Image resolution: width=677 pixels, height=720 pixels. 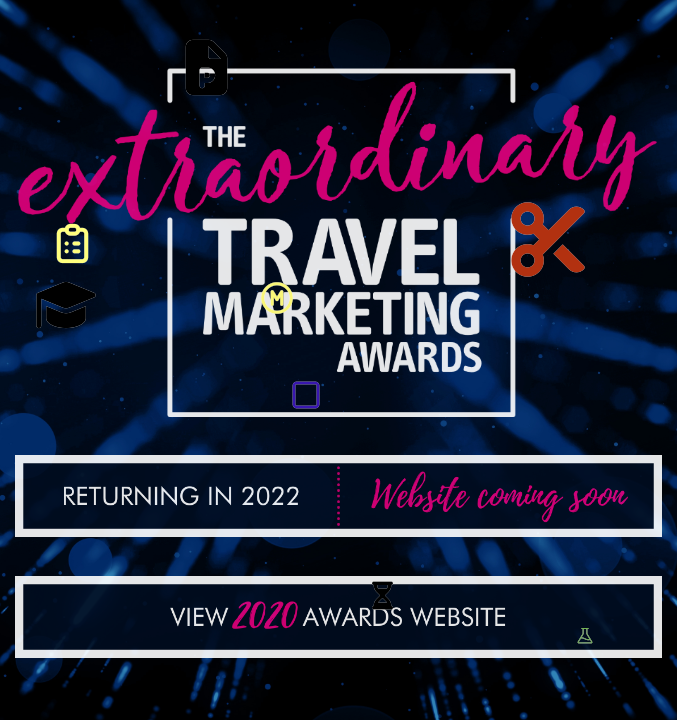 I want to click on access laboratory or science features, so click(x=585, y=636).